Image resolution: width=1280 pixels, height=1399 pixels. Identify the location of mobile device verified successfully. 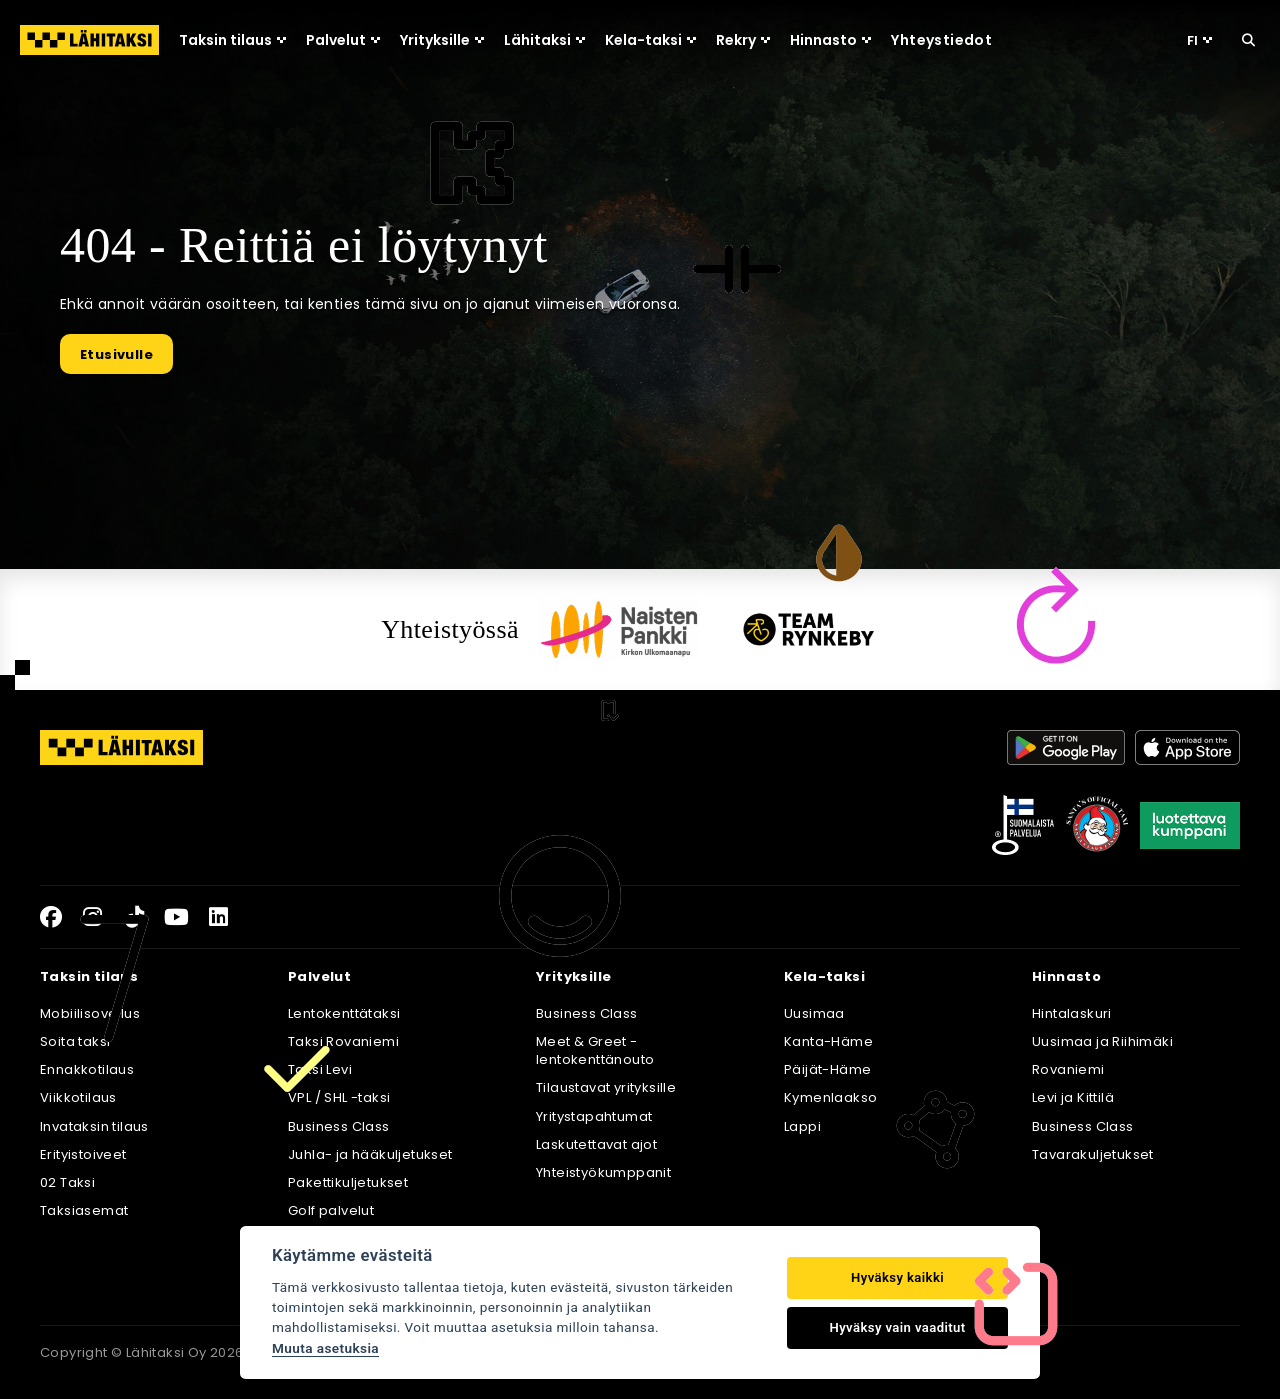
(608, 710).